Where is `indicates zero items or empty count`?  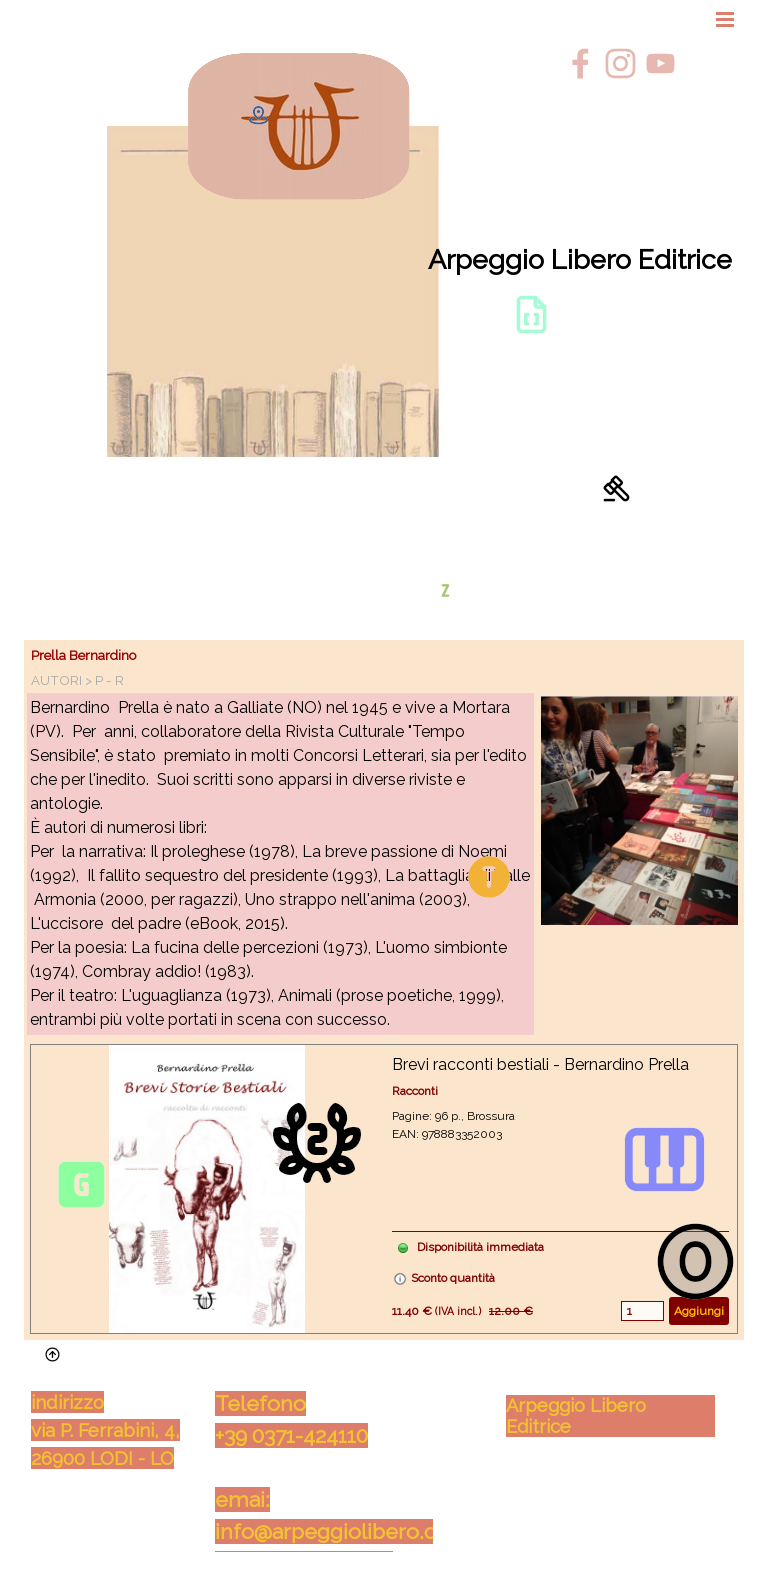
indicates zero items or empty count is located at coordinates (695, 1261).